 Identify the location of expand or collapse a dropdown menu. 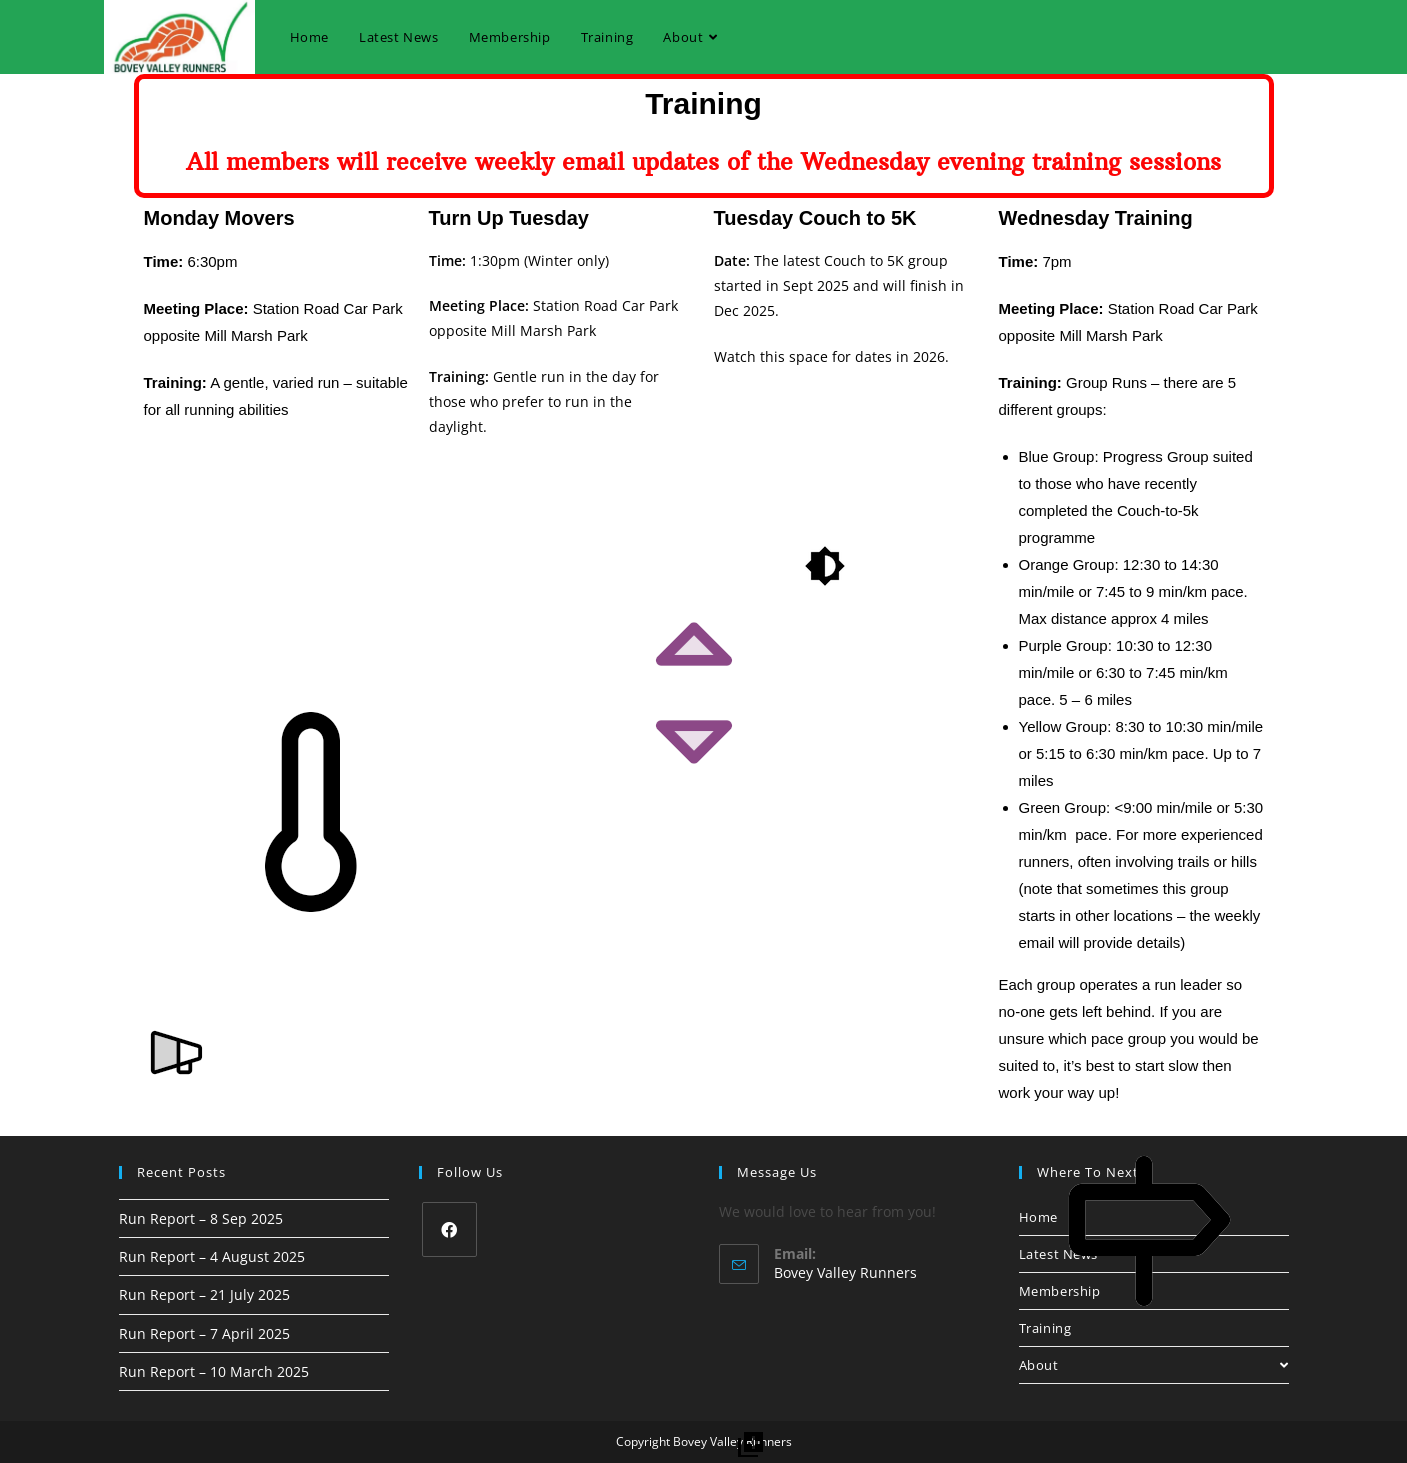
(694, 693).